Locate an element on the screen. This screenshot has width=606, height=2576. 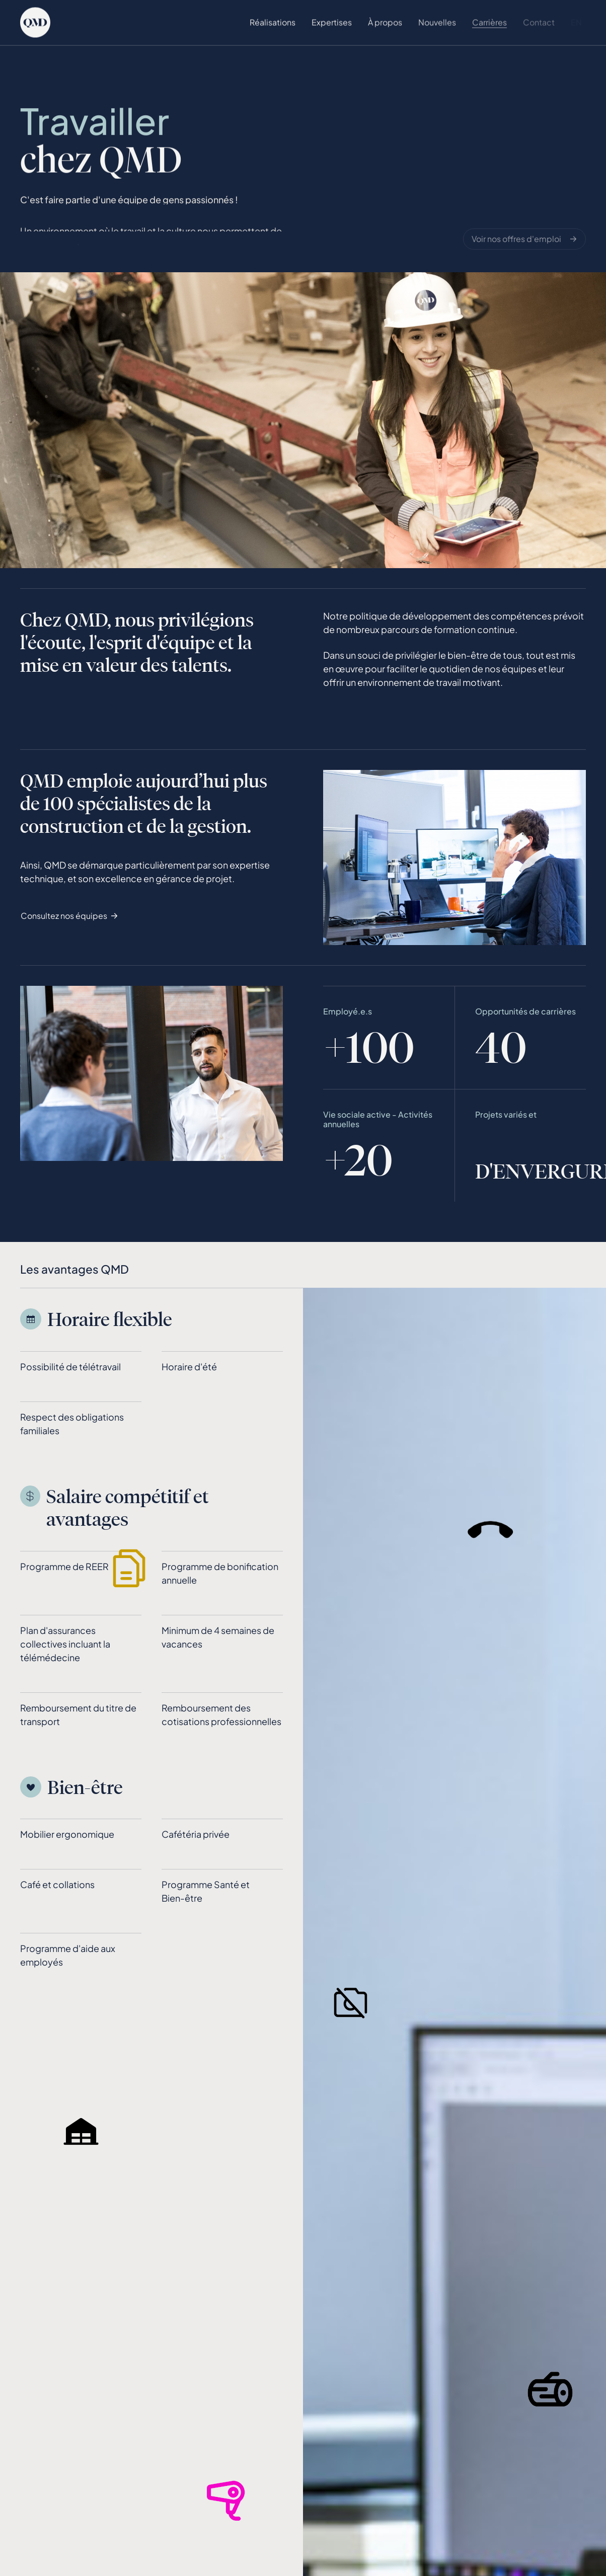
camera is disabled or turned off is located at coordinates (350, 2003).